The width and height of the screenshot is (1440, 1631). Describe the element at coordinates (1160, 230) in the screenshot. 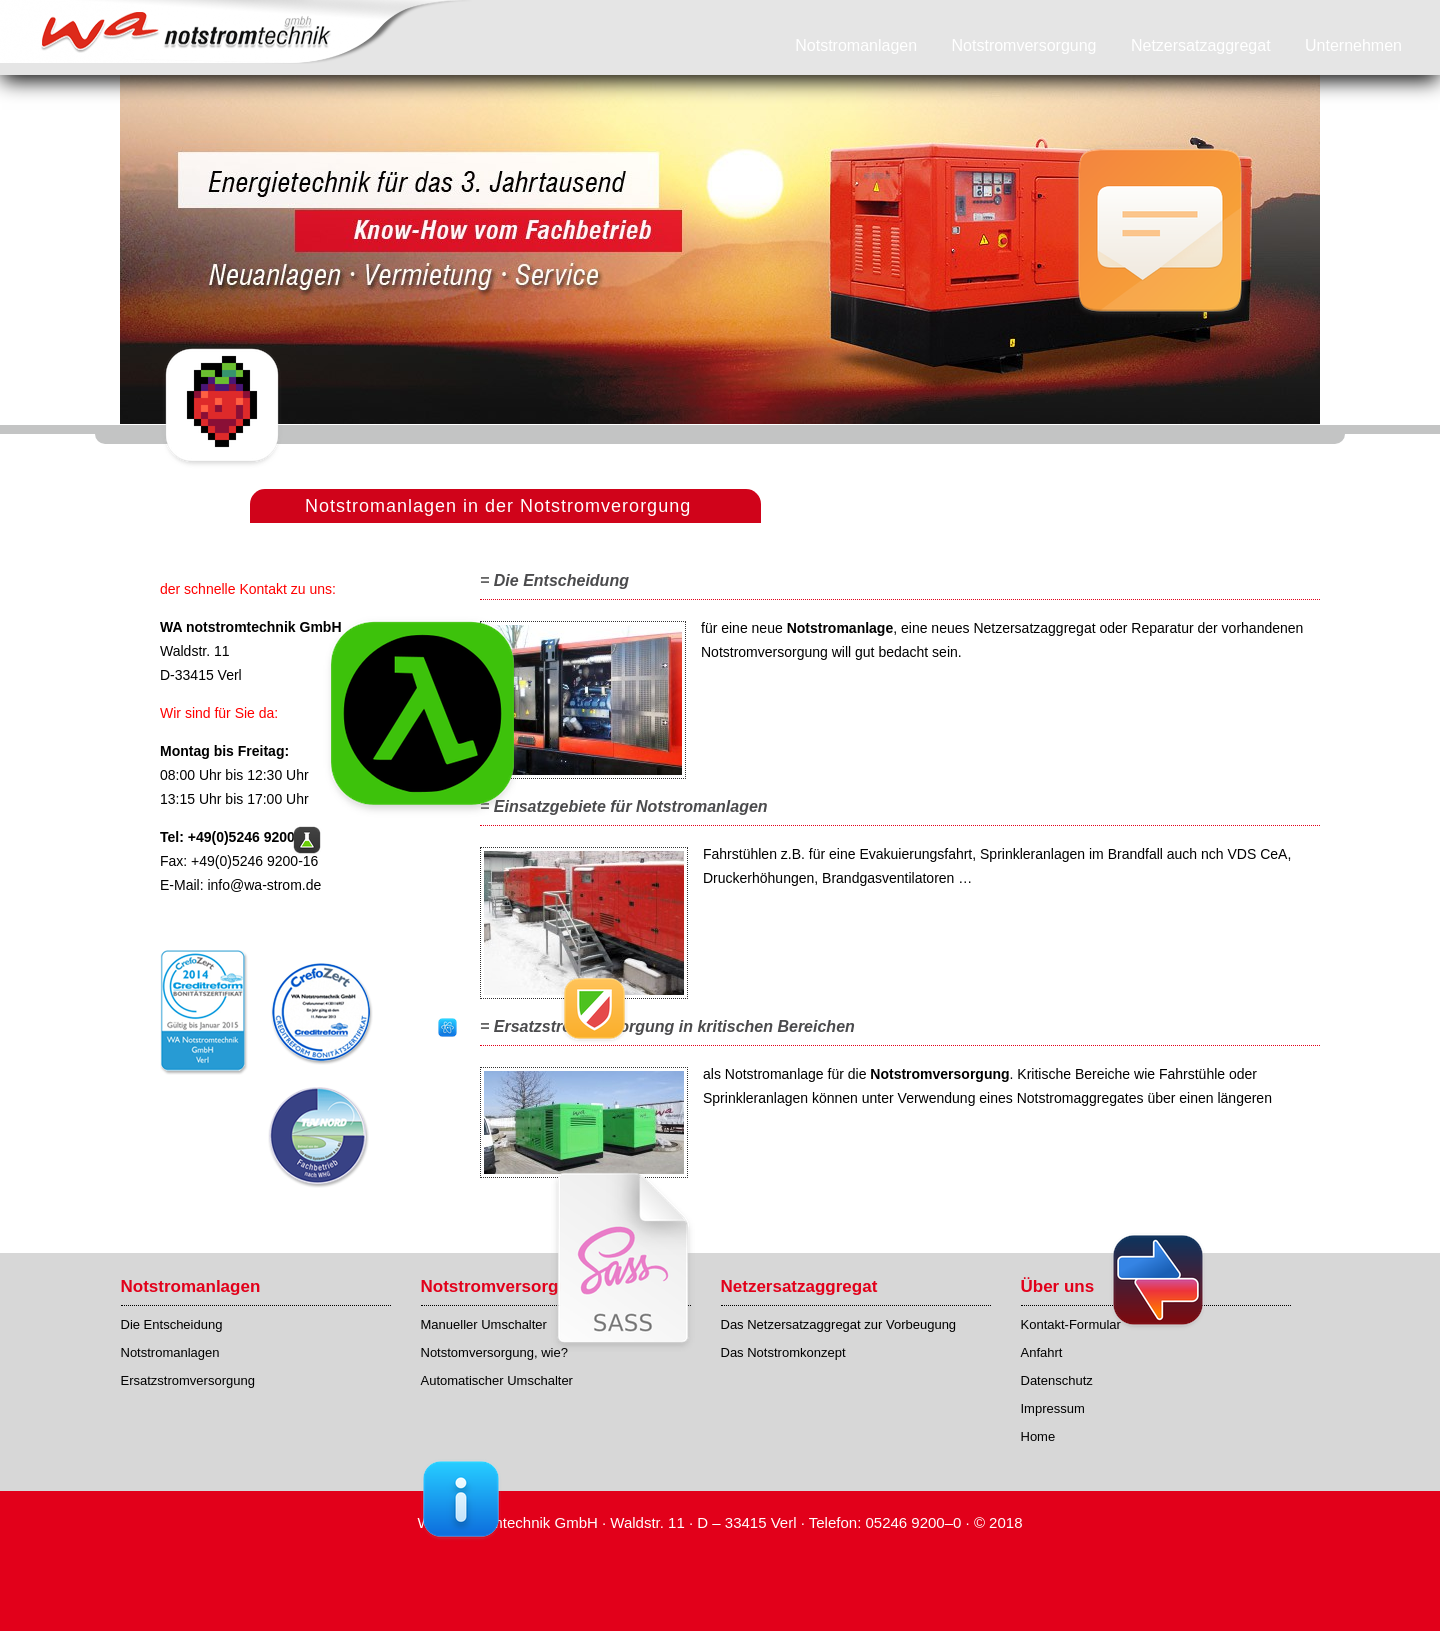

I see `open the messaging app` at that location.